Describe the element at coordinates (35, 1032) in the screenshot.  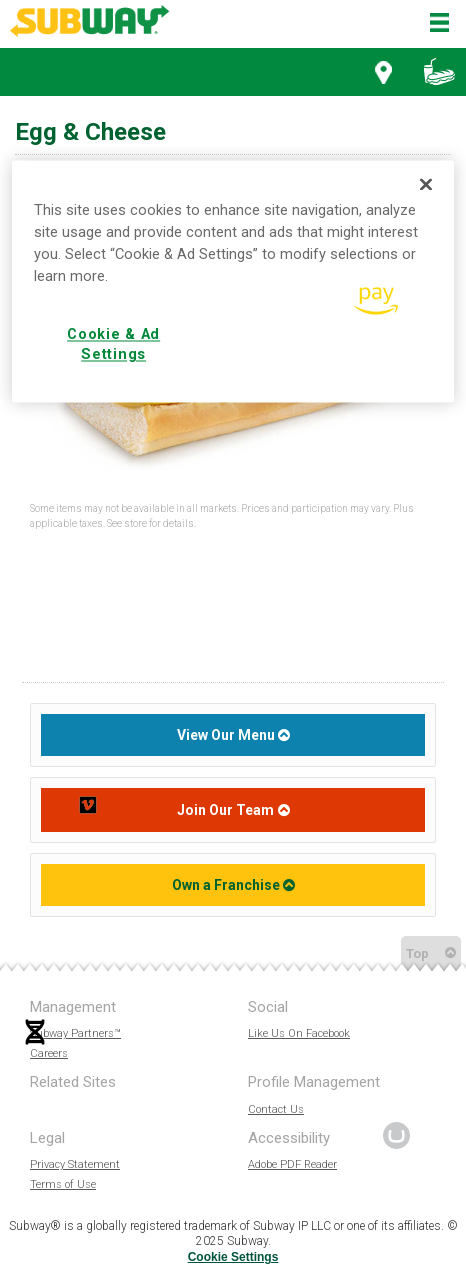
I see `access genetics or DNA-related features` at that location.